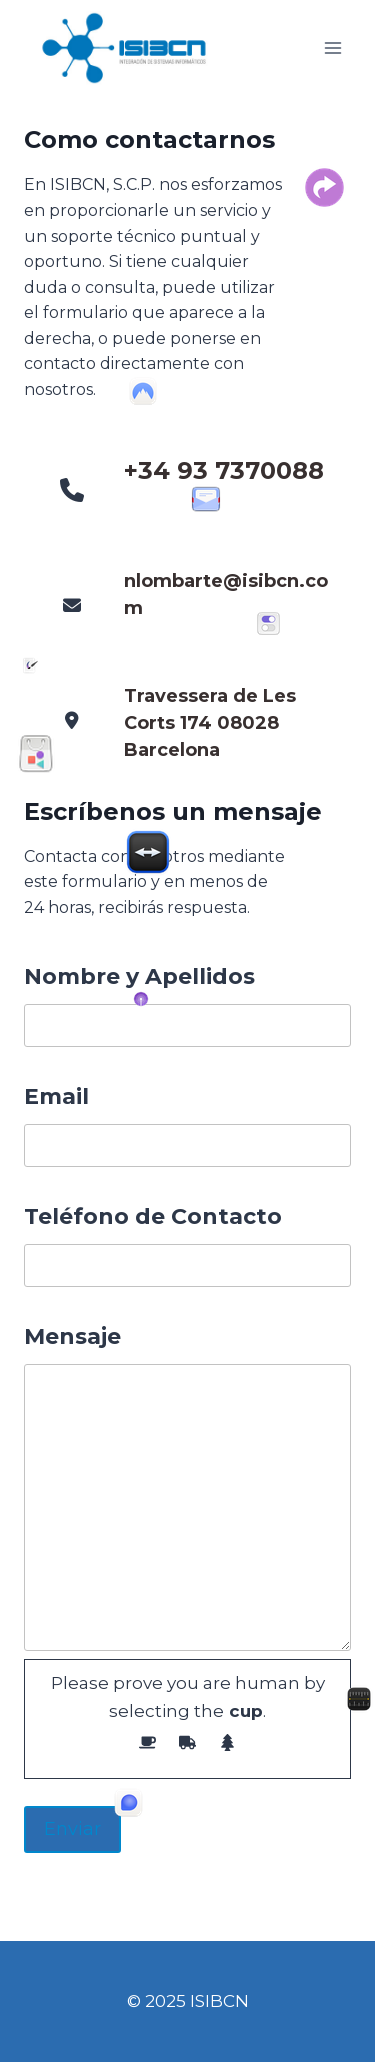 The image size is (375, 2062). Describe the element at coordinates (128, 1802) in the screenshot. I see `open the texts messaging app` at that location.